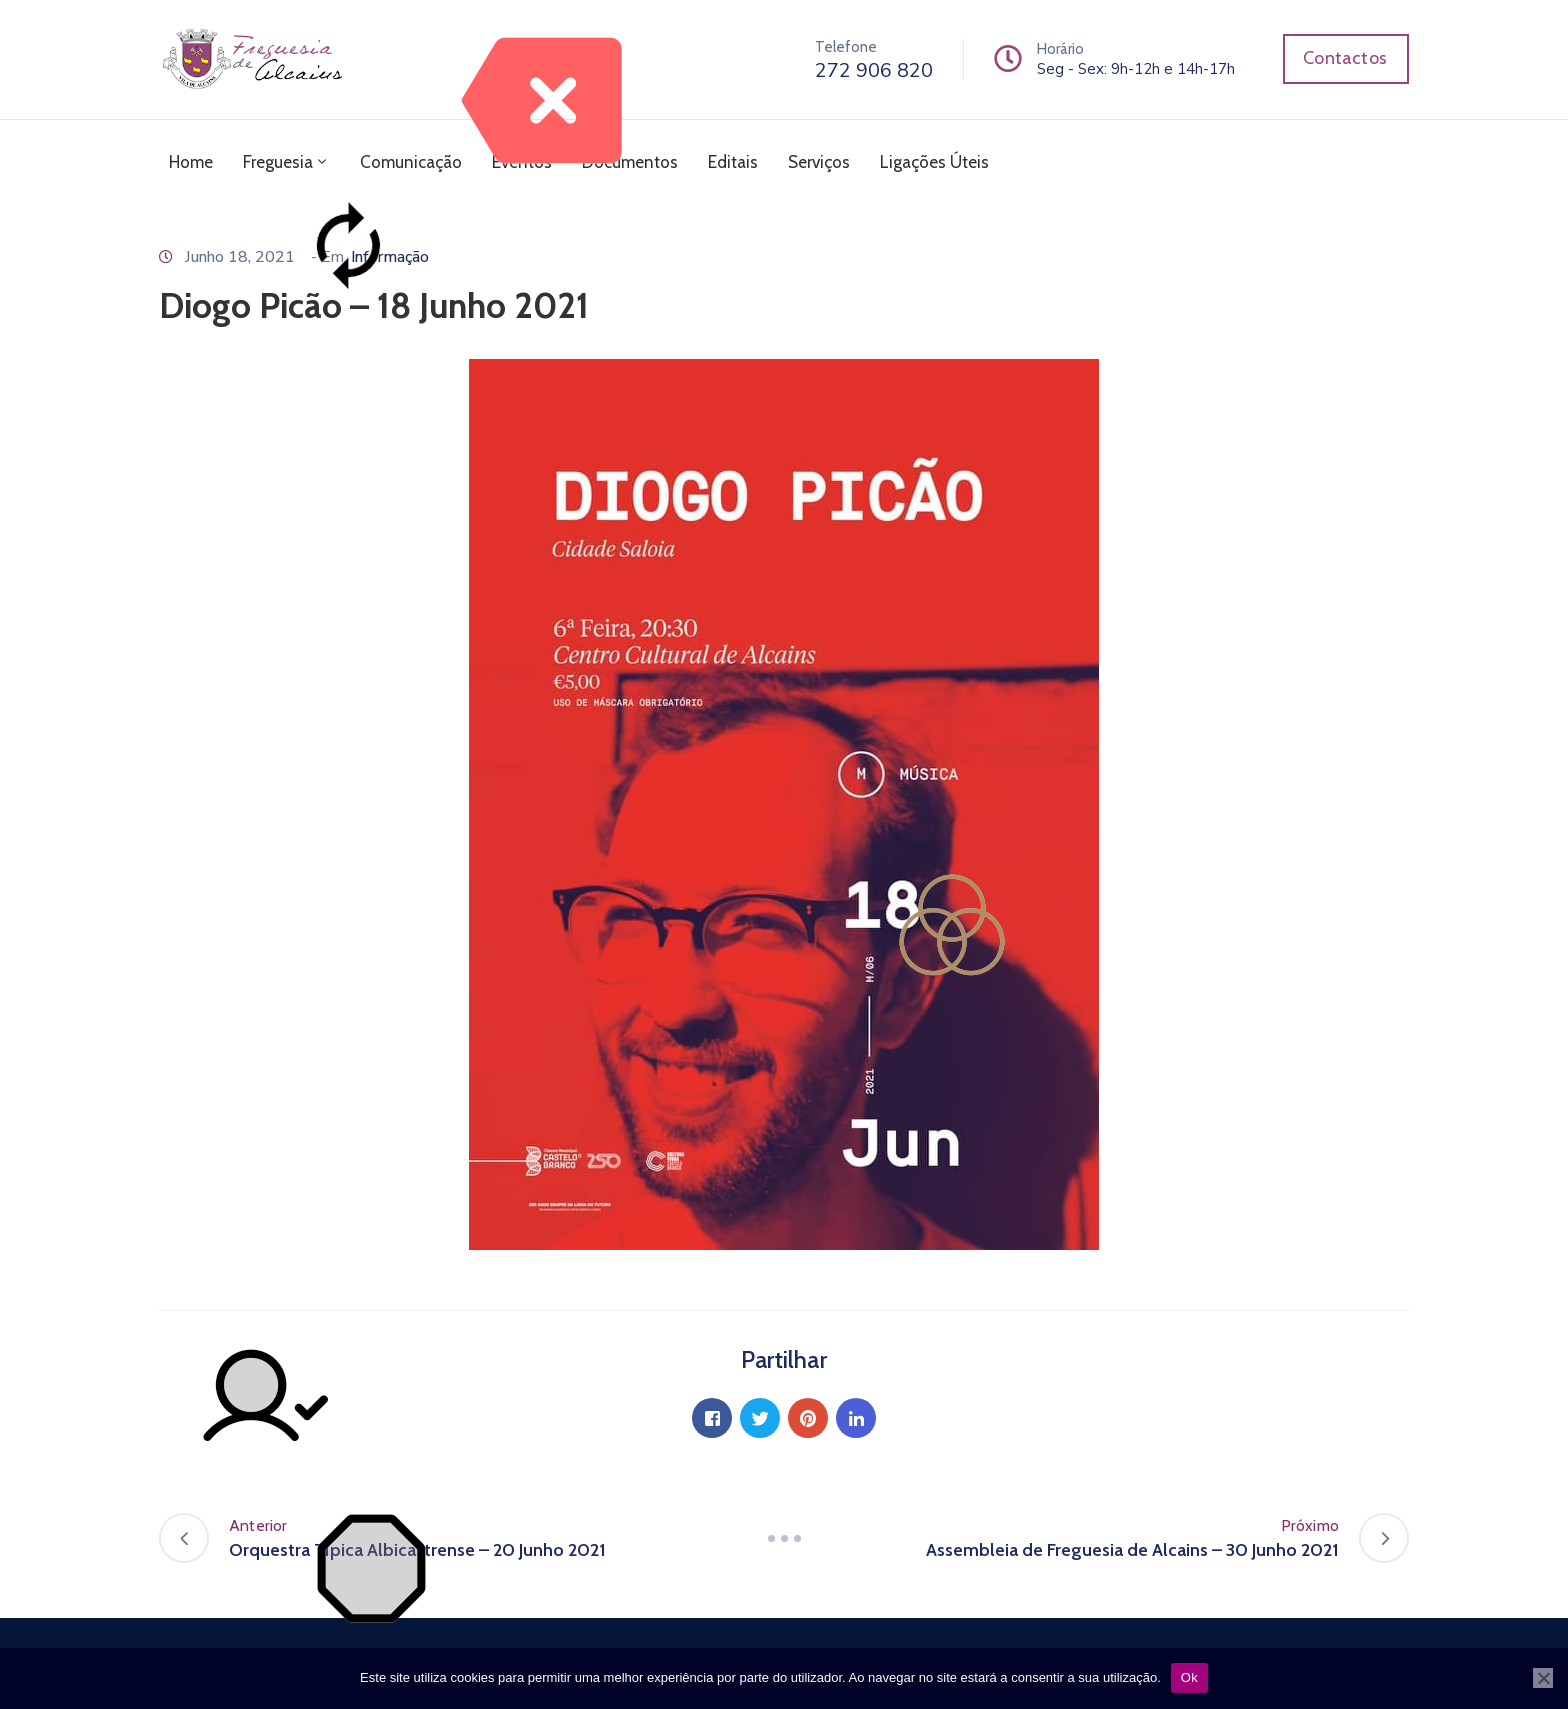 Image resolution: width=1568 pixels, height=1709 pixels. I want to click on delete the previous character, so click(547, 100).